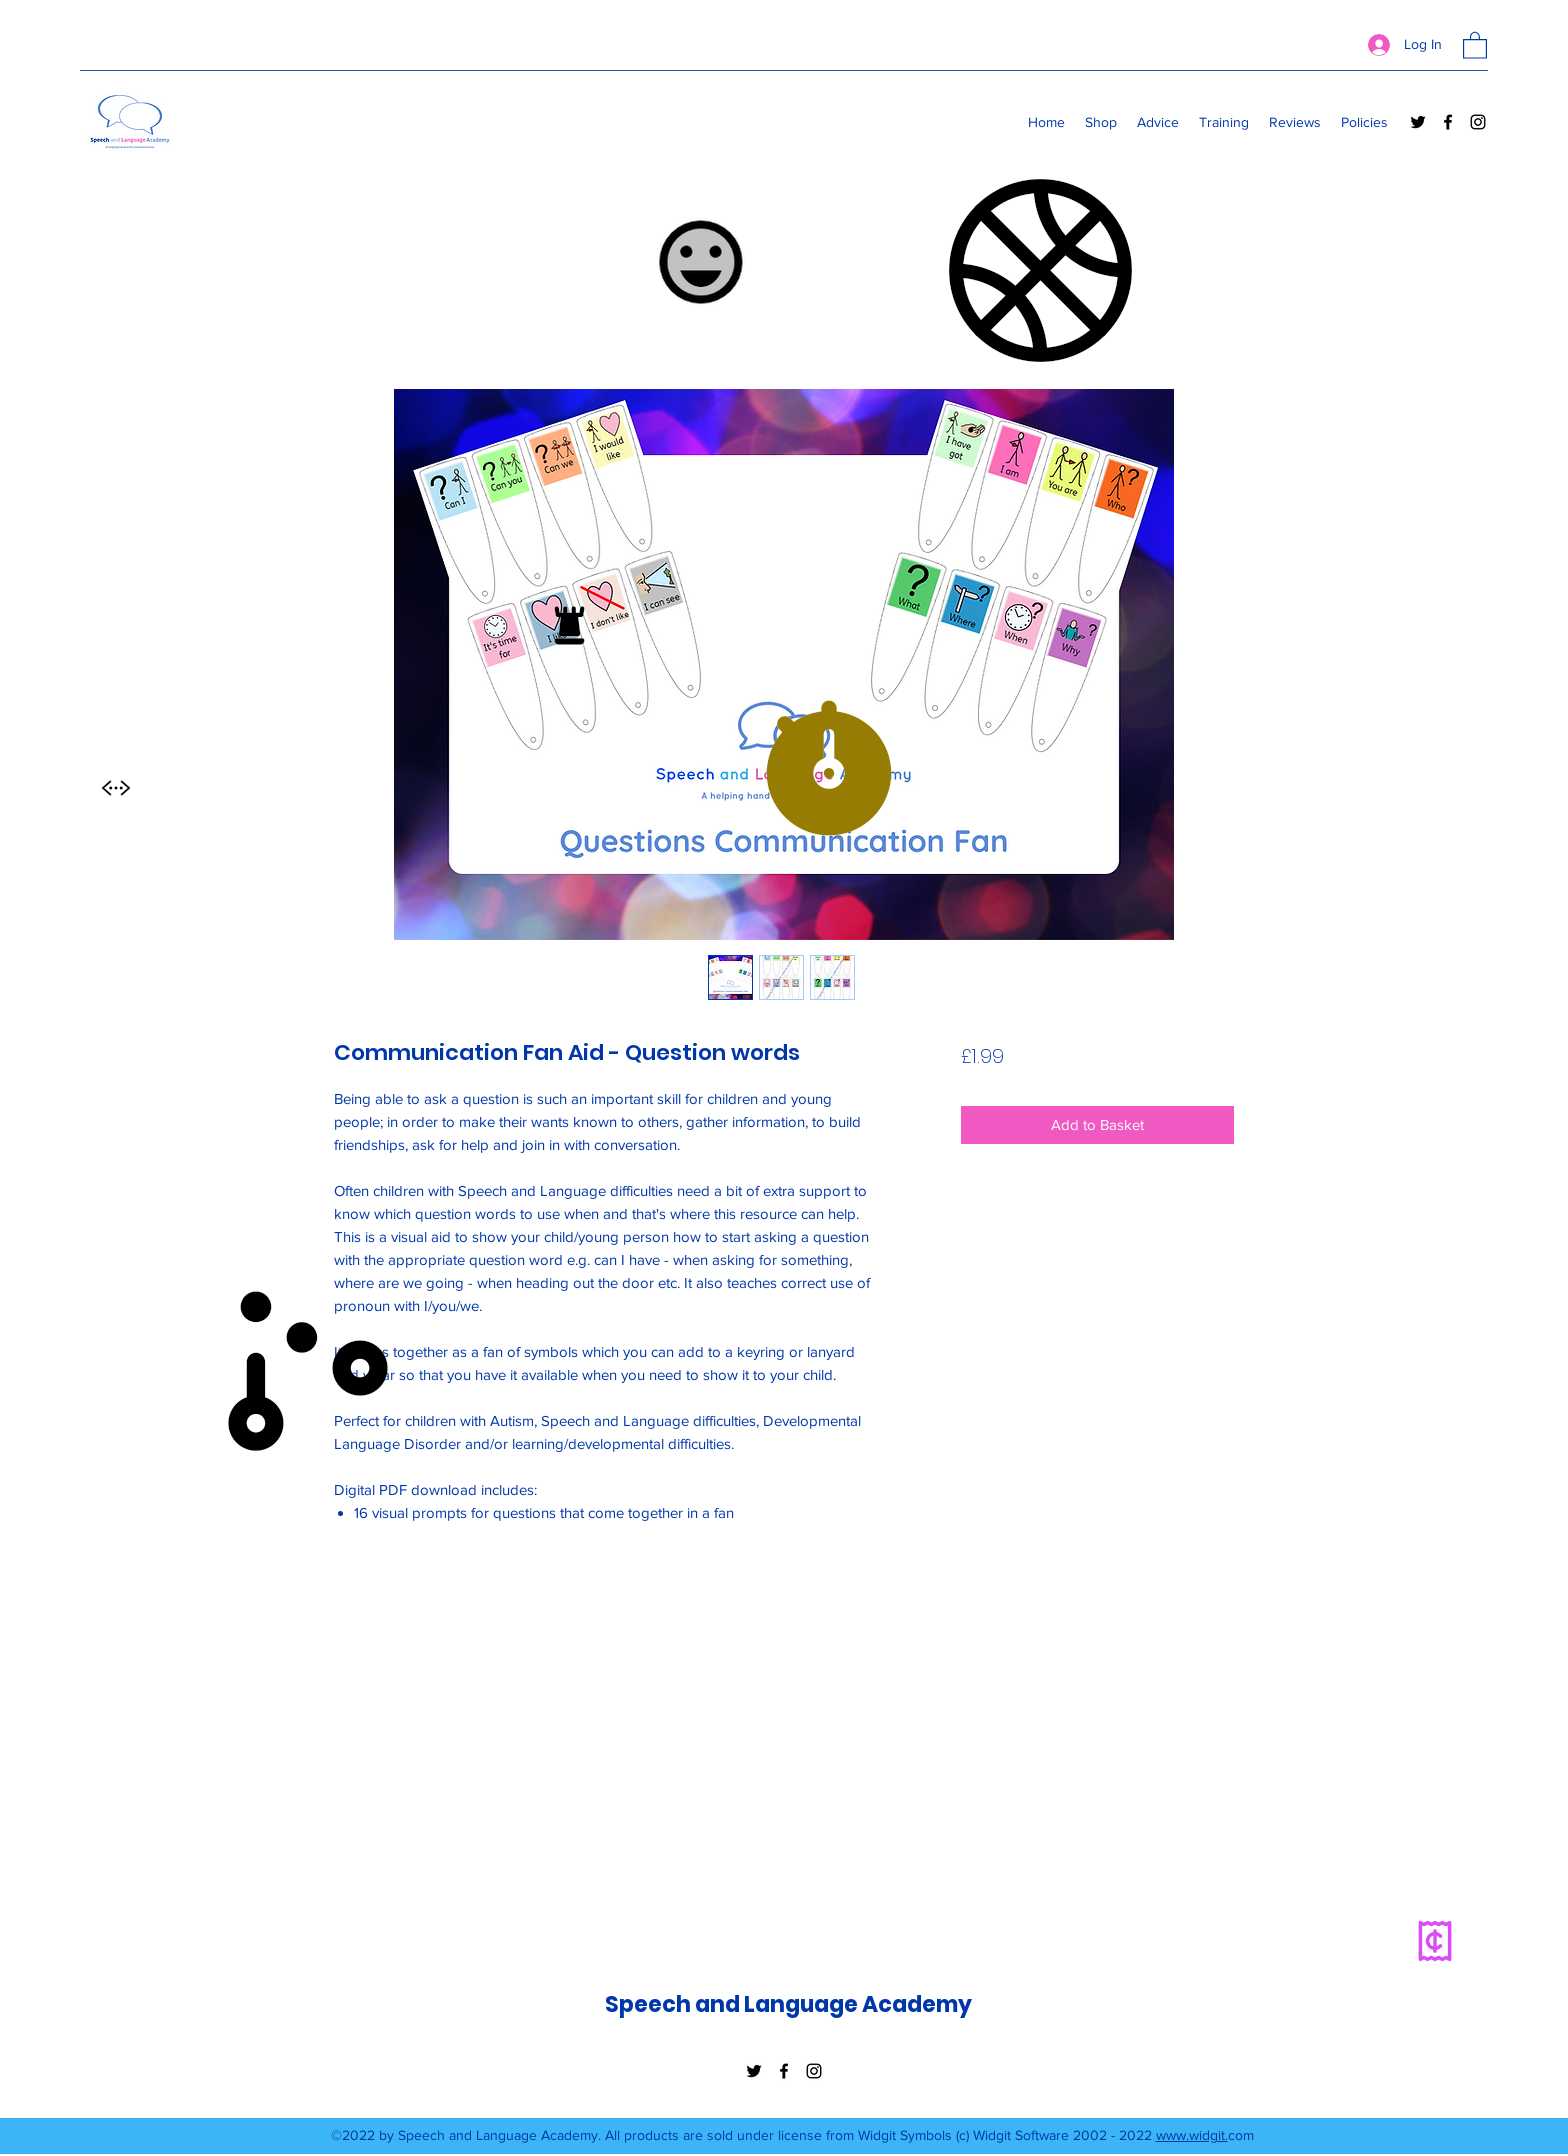 The height and width of the screenshot is (2156, 1568). What do you see at coordinates (1435, 1941) in the screenshot?
I see `view transaction receipt details` at bounding box center [1435, 1941].